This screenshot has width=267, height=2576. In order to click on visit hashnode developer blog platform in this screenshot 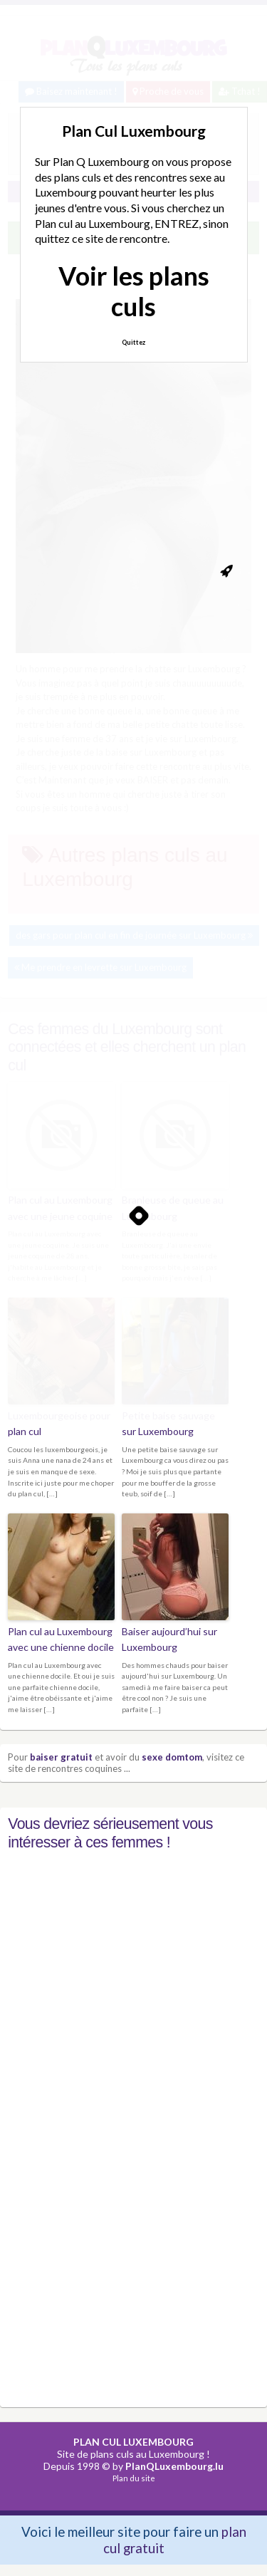, I will do `click(139, 1216)`.